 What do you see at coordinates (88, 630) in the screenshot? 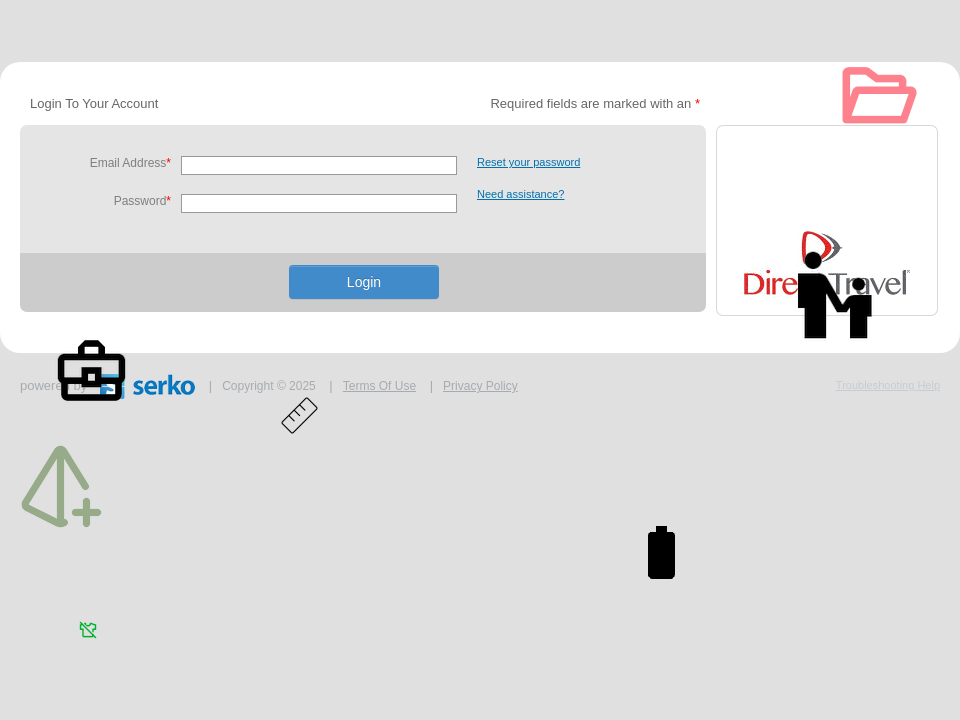
I see `clothing item unavailable or out of stock` at bounding box center [88, 630].